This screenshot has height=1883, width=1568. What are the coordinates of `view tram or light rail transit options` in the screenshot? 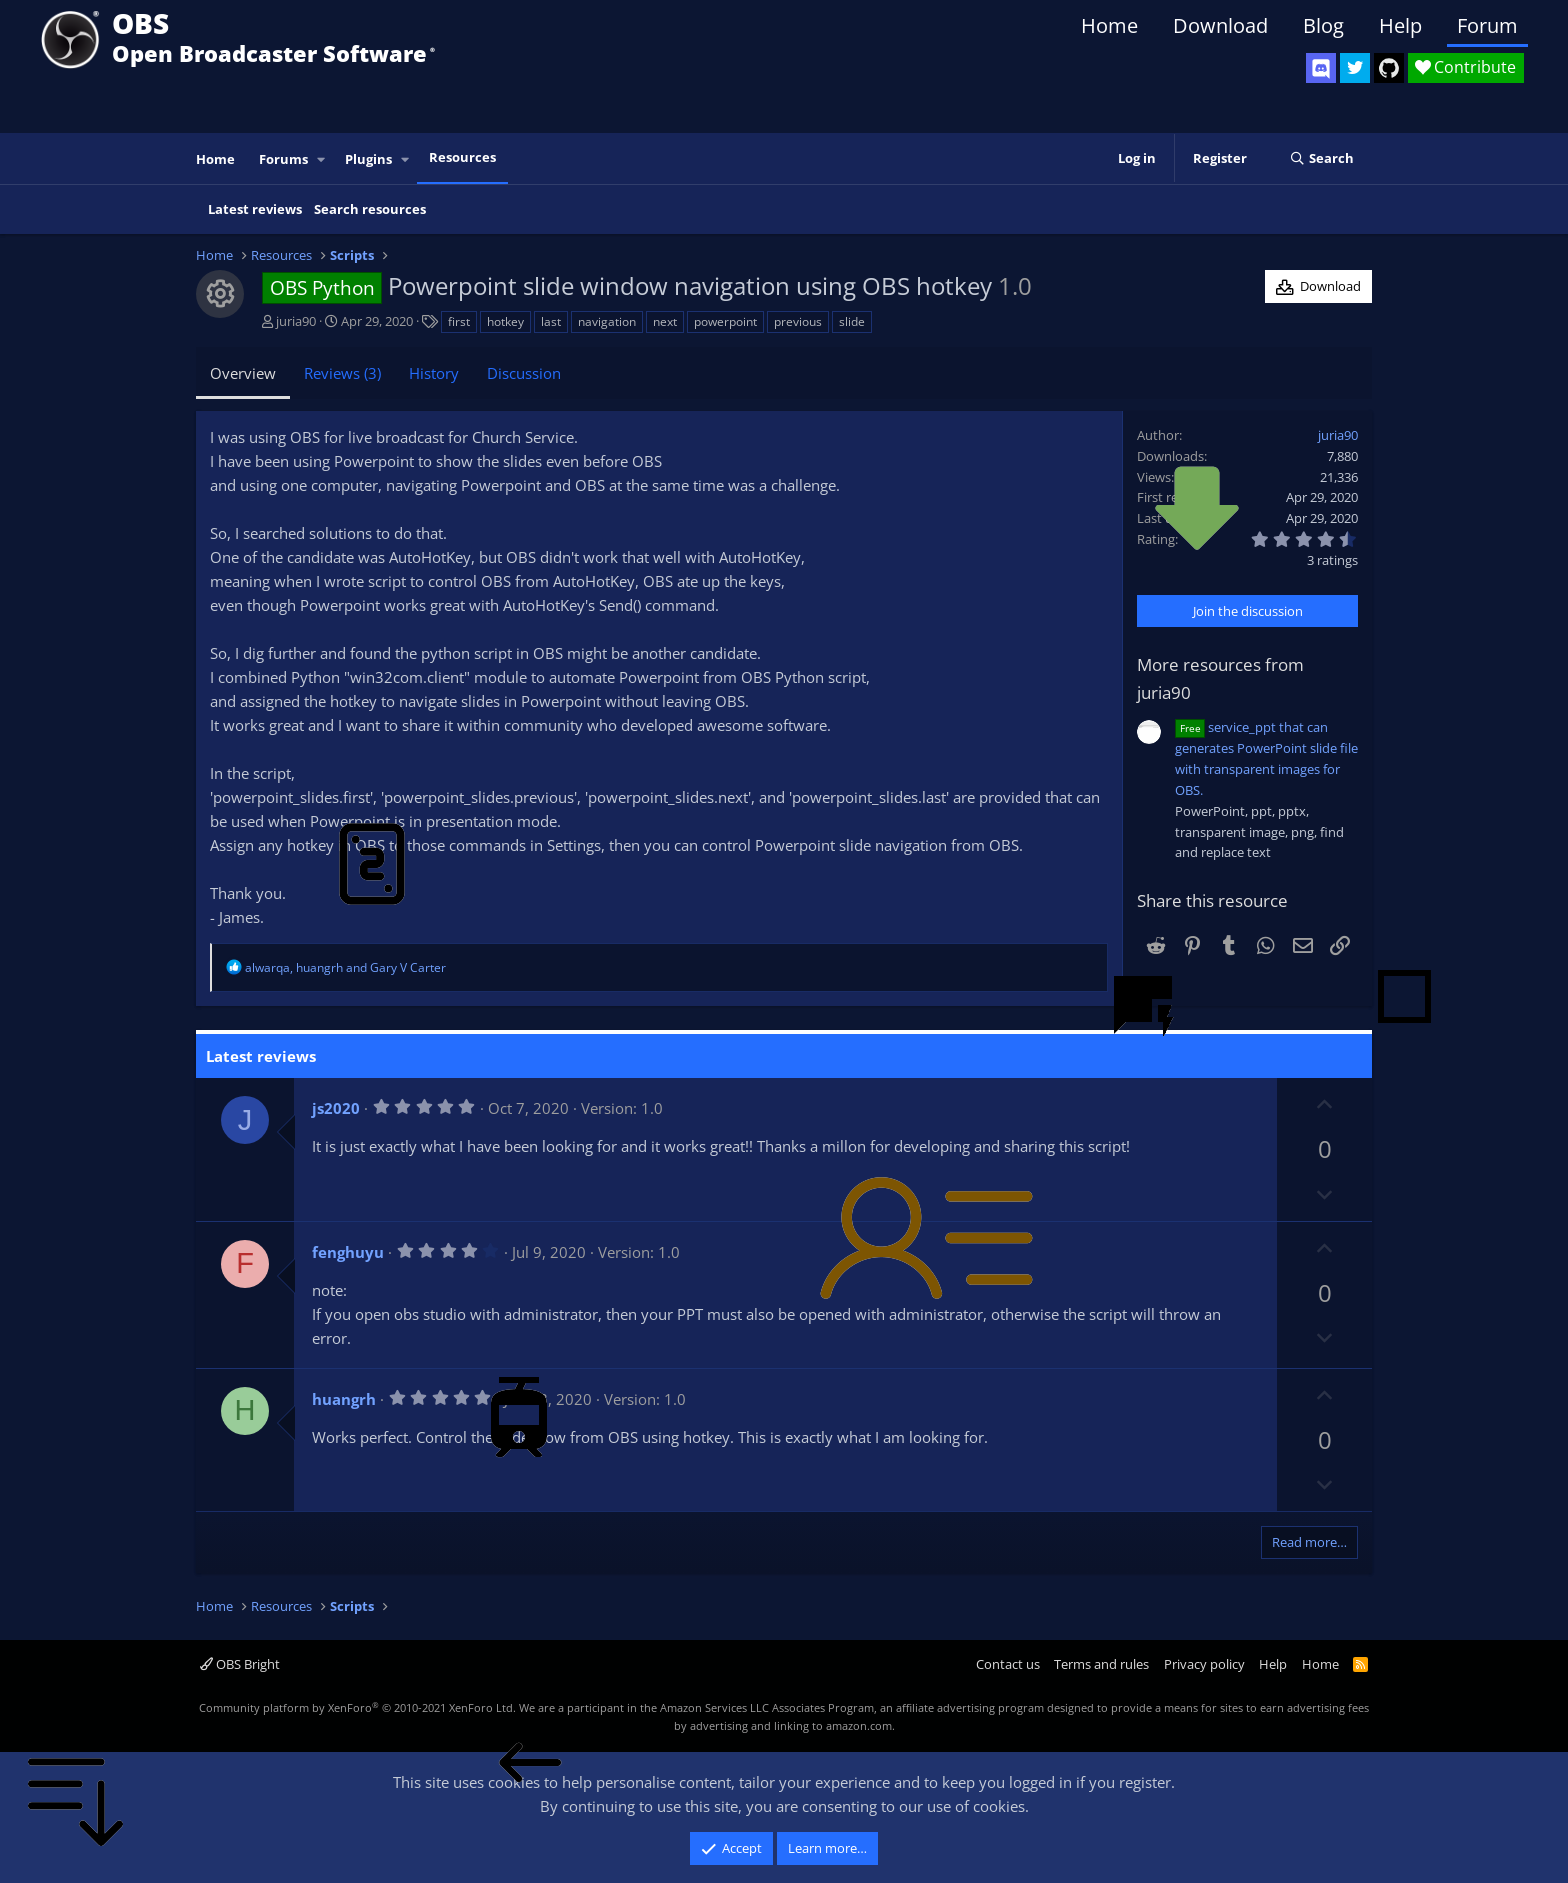 It's located at (519, 1417).